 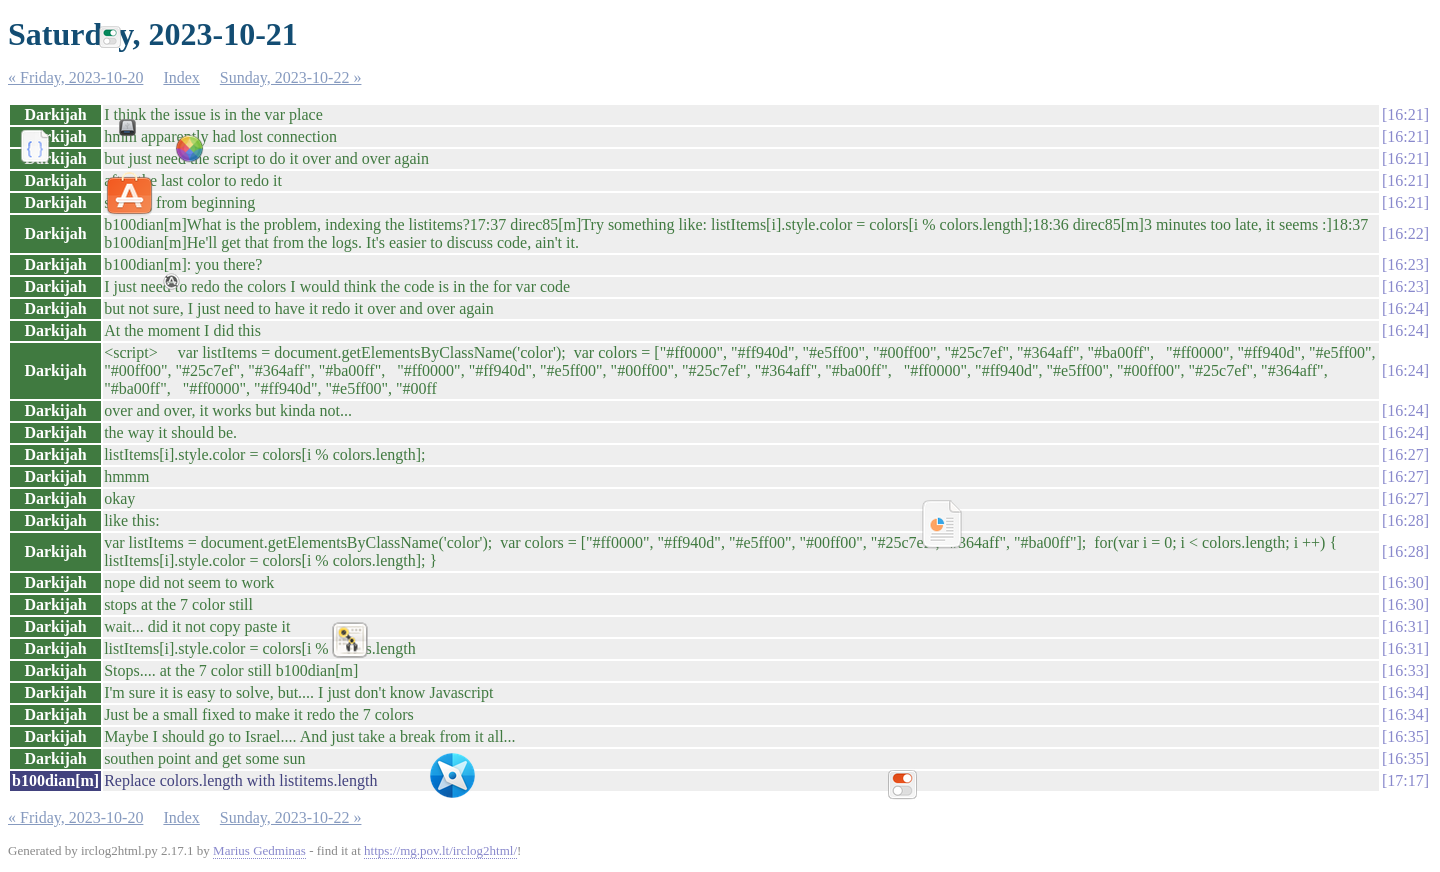 I want to click on open gnome tweaks to customize desktop settings, so click(x=110, y=37).